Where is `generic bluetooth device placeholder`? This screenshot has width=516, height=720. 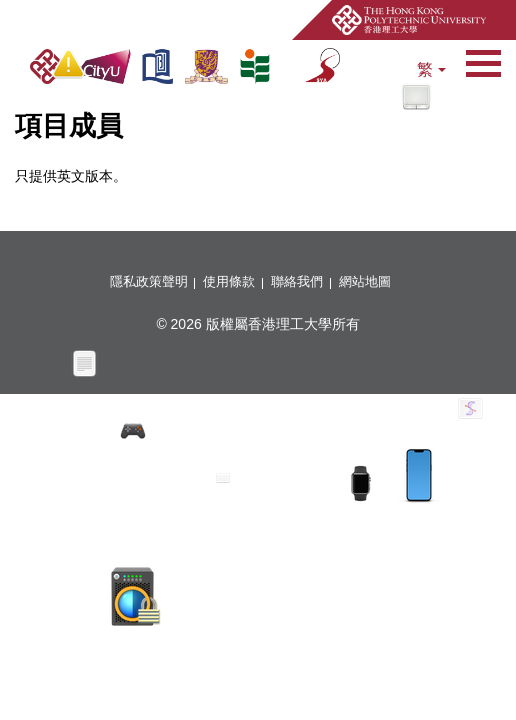 generic bluetooth device placeholder is located at coordinates (223, 478).